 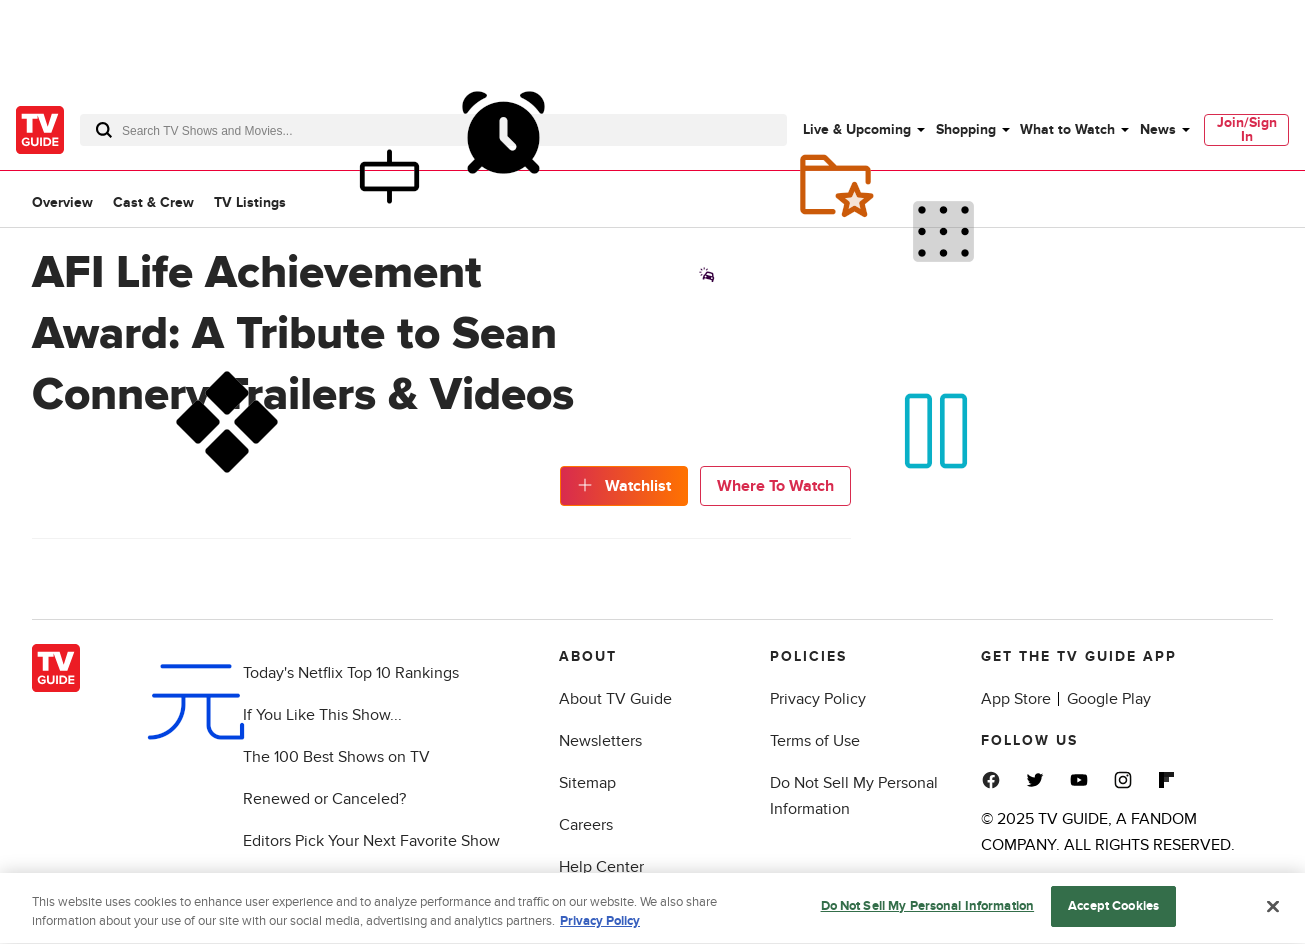 I want to click on open app drawer or launcher, so click(x=943, y=231).